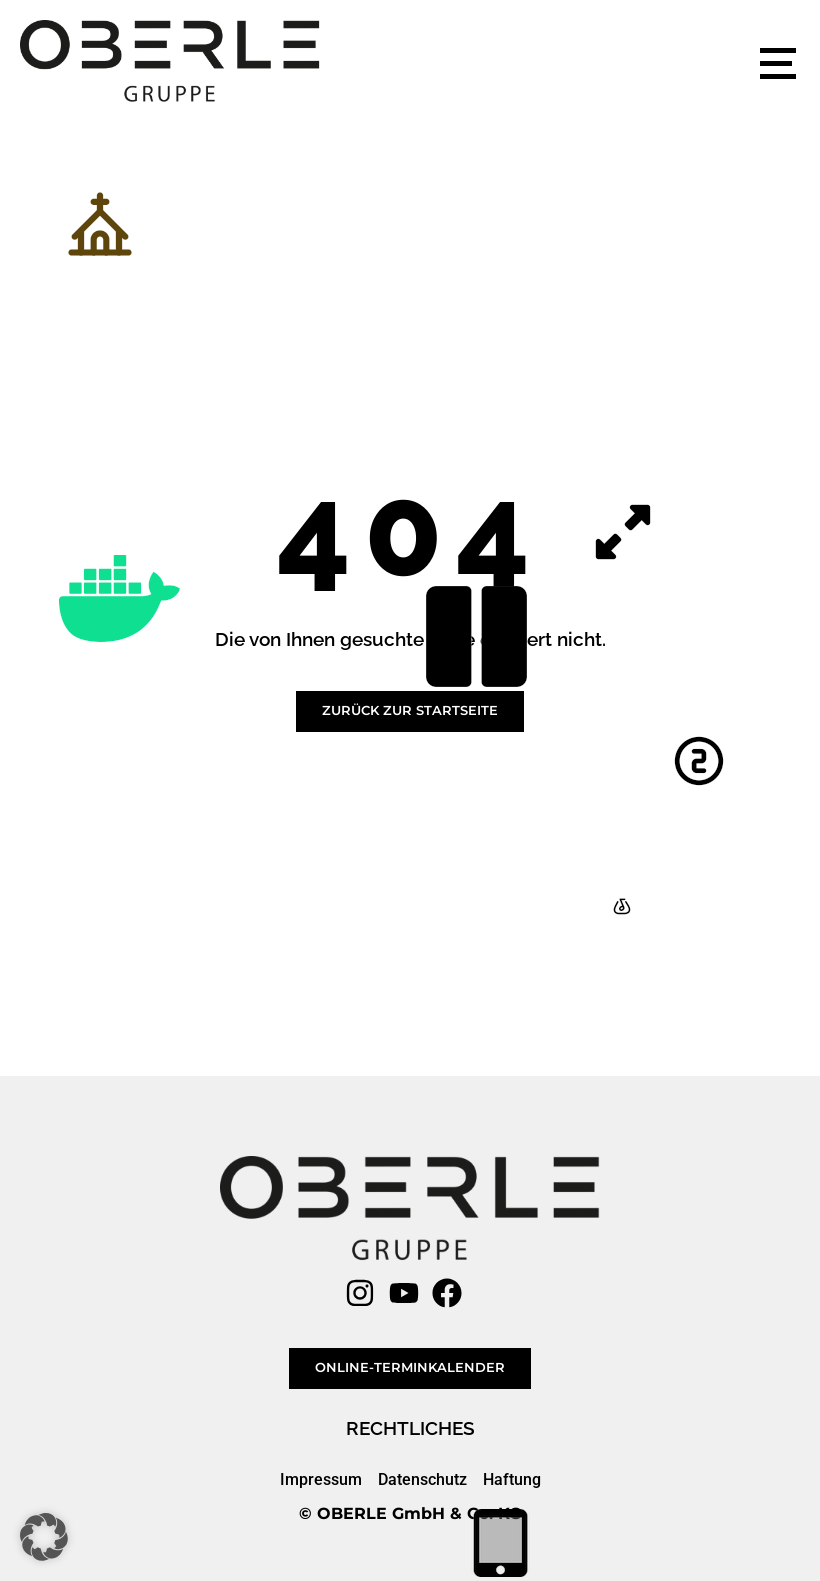  What do you see at coordinates (622, 906) in the screenshot?
I see `open bandlab music creation app` at bounding box center [622, 906].